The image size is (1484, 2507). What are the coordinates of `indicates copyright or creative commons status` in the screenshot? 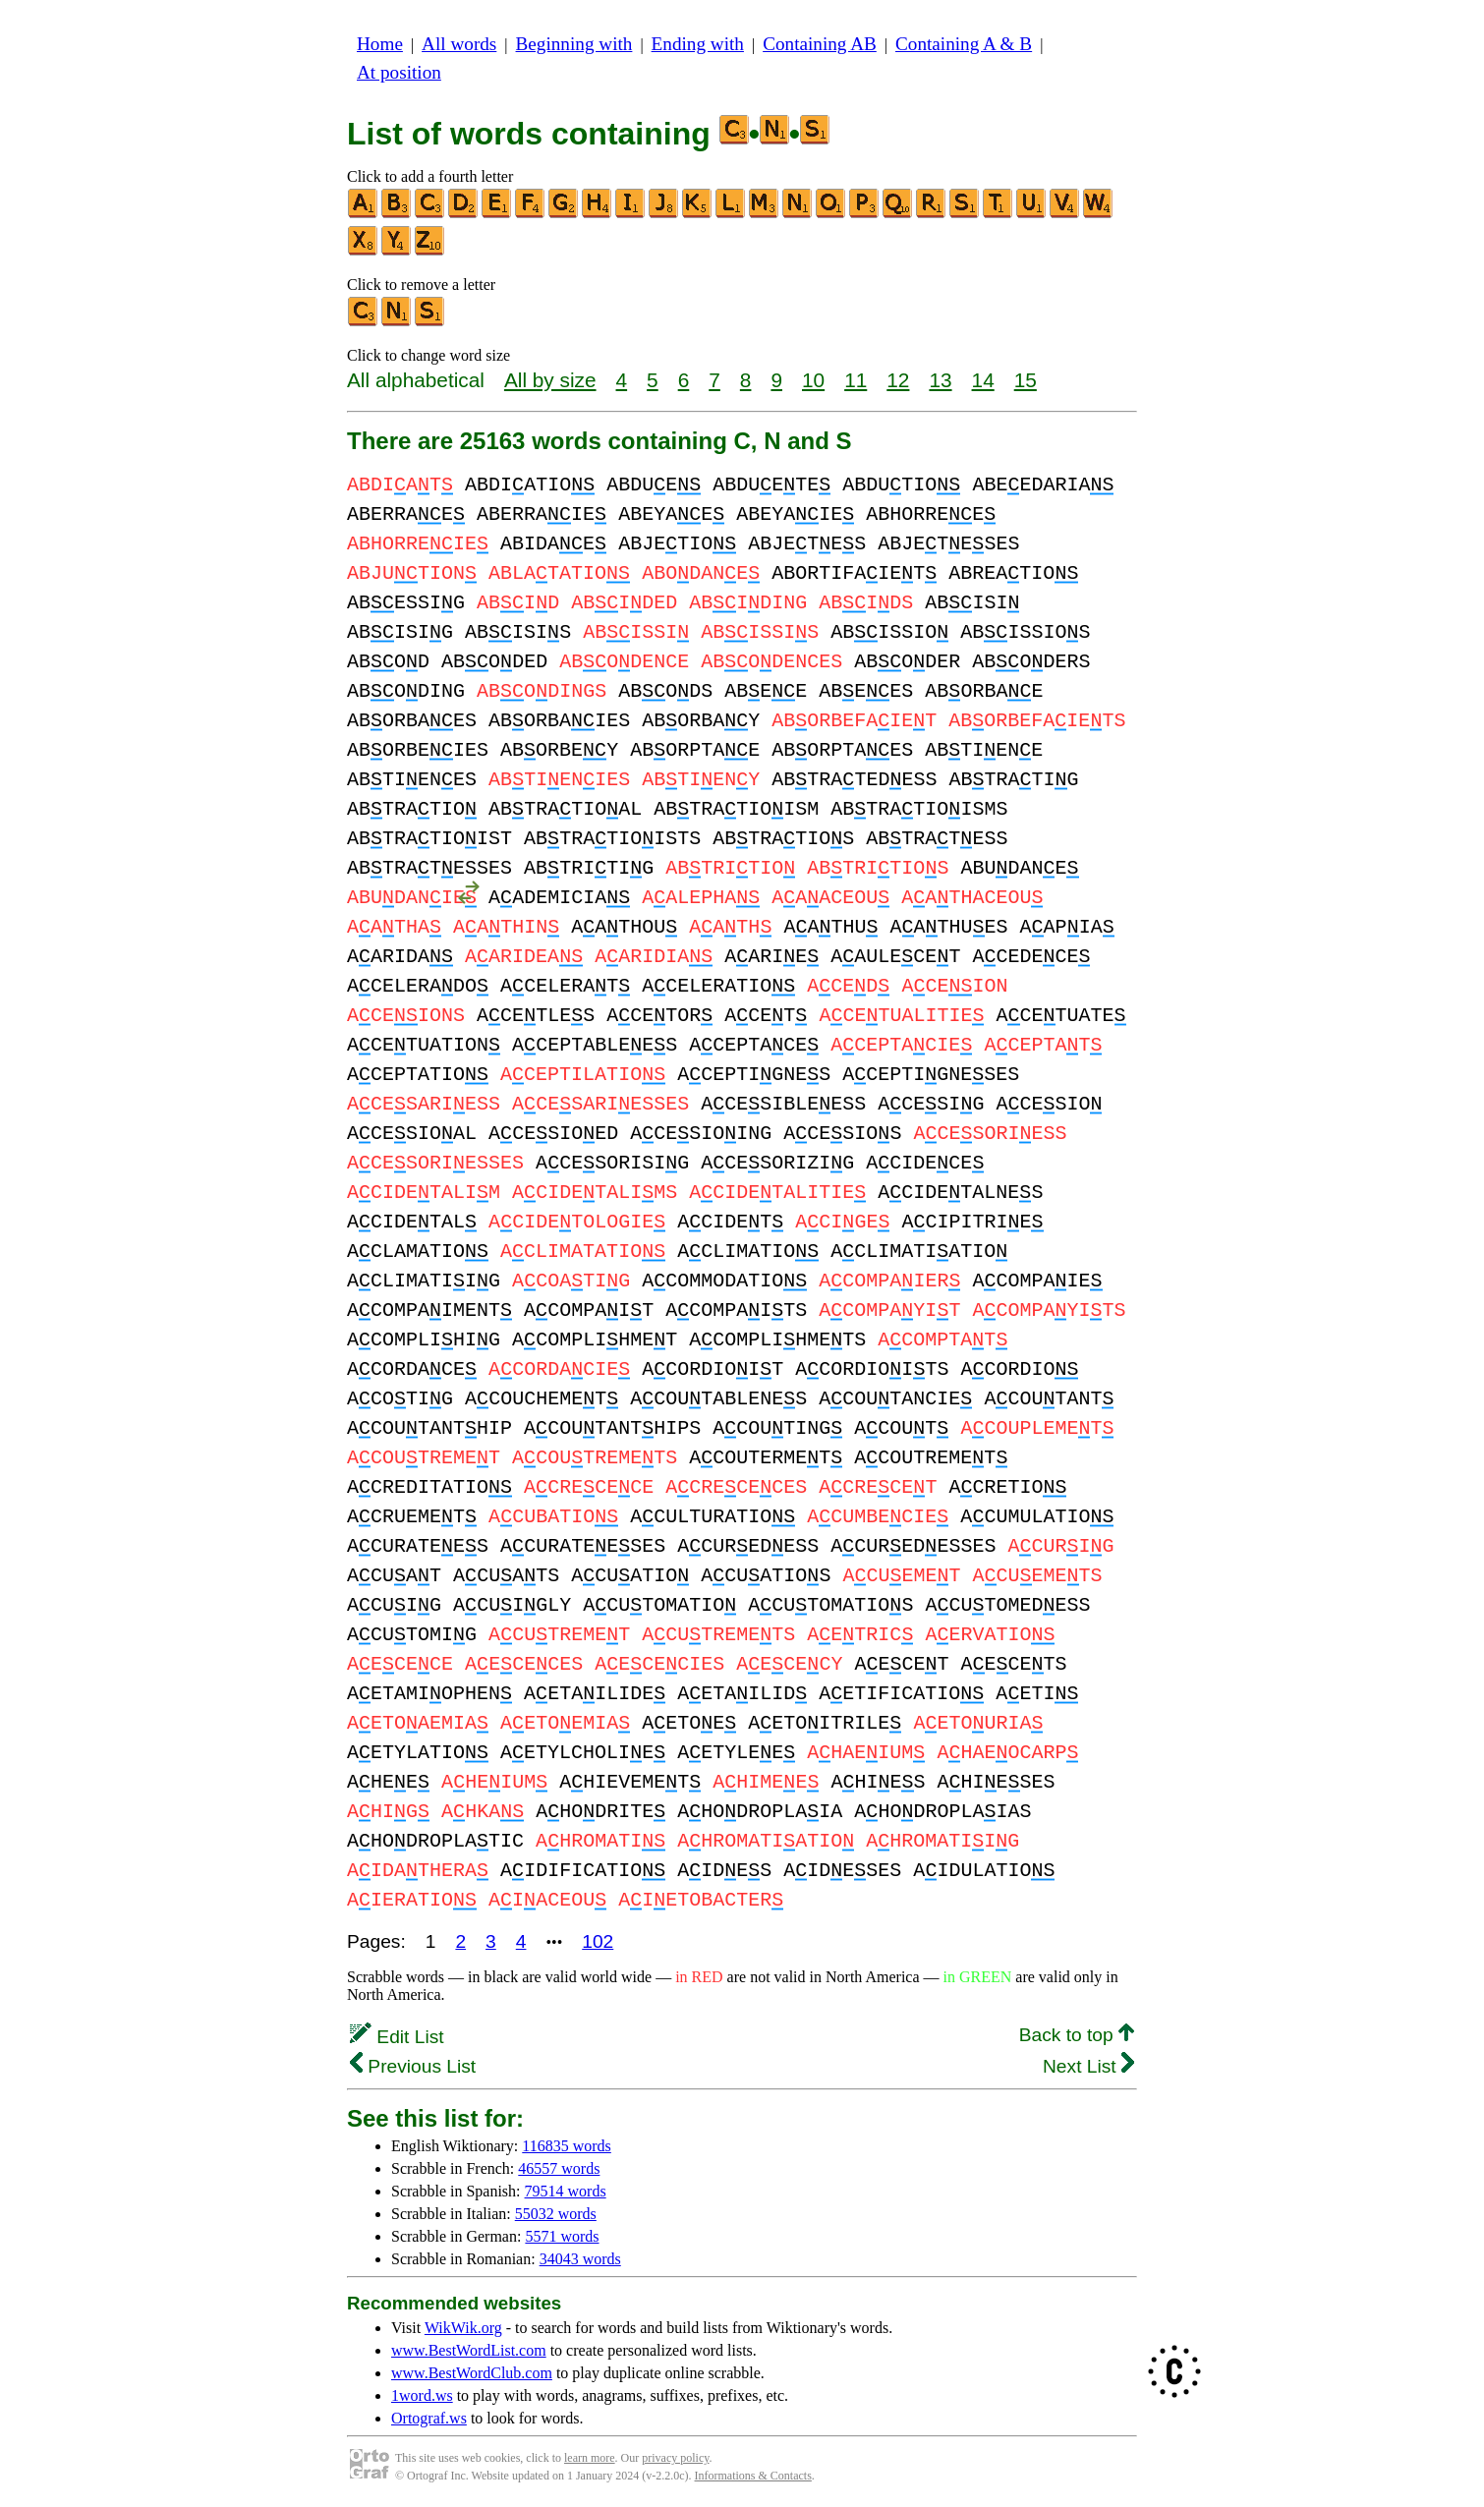 It's located at (1174, 2371).